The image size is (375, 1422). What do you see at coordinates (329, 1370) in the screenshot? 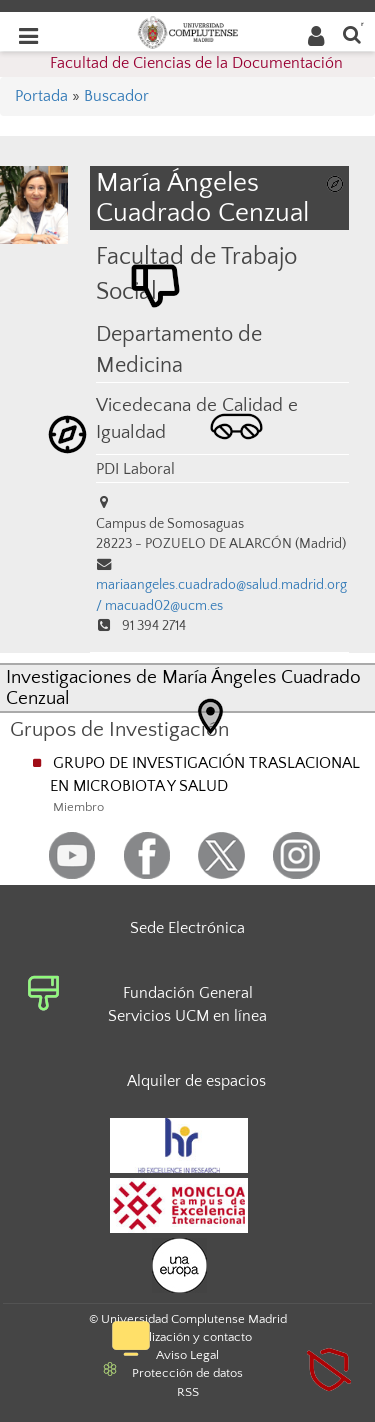
I see `security or protection is disabled` at bounding box center [329, 1370].